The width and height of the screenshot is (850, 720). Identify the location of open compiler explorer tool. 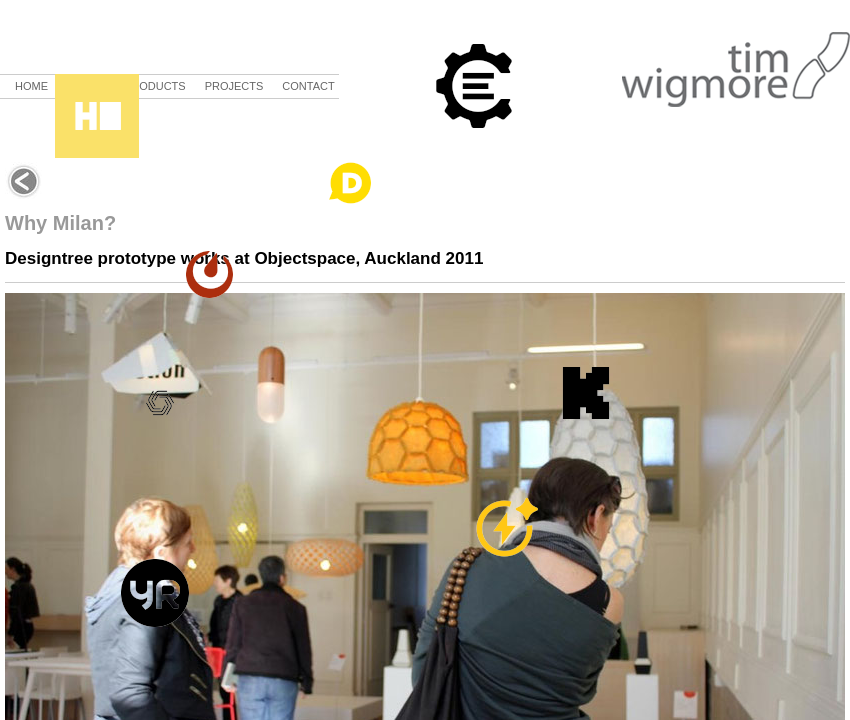
(474, 86).